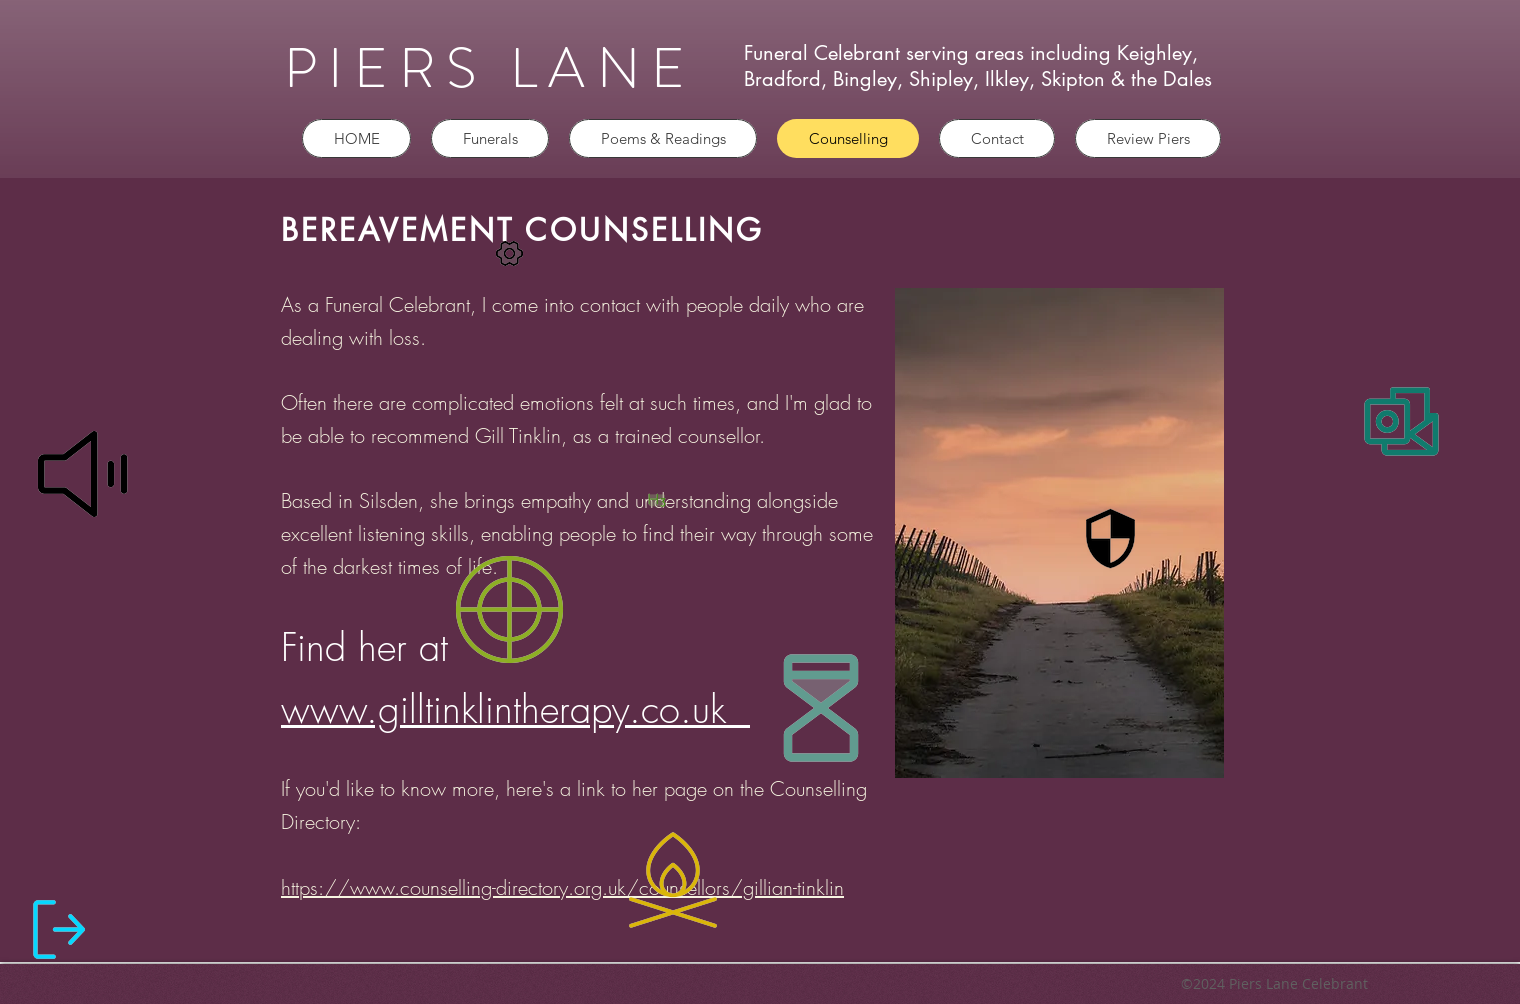 The image size is (1520, 1004). I want to click on sign out of your account, so click(58, 929).